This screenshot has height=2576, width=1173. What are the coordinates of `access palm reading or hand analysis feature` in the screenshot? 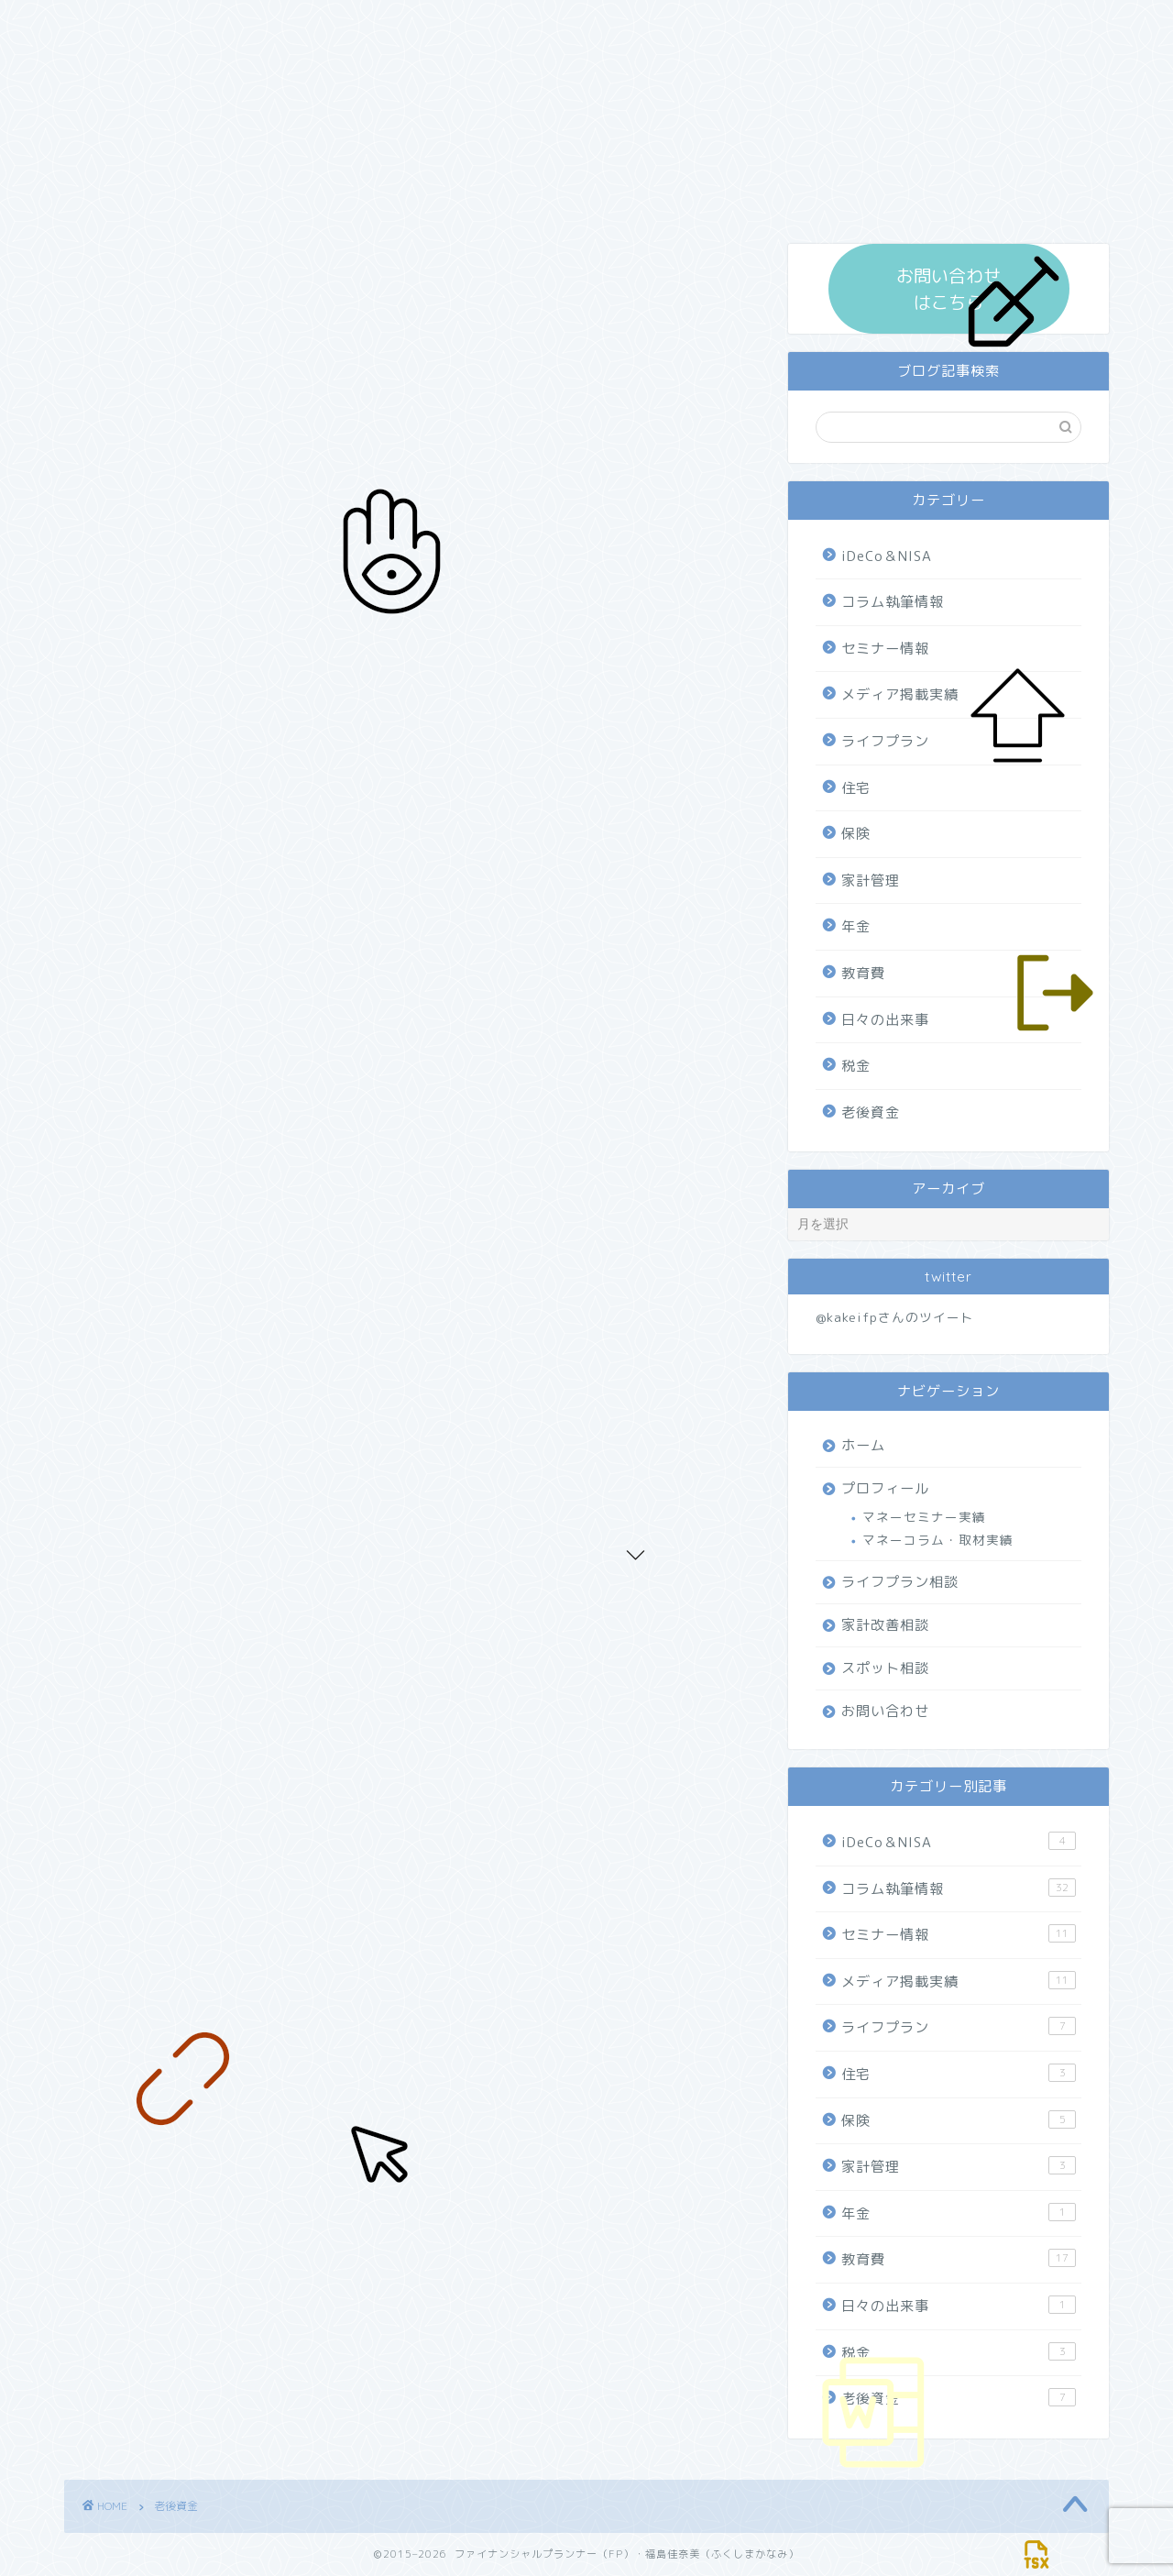 It's located at (391, 551).